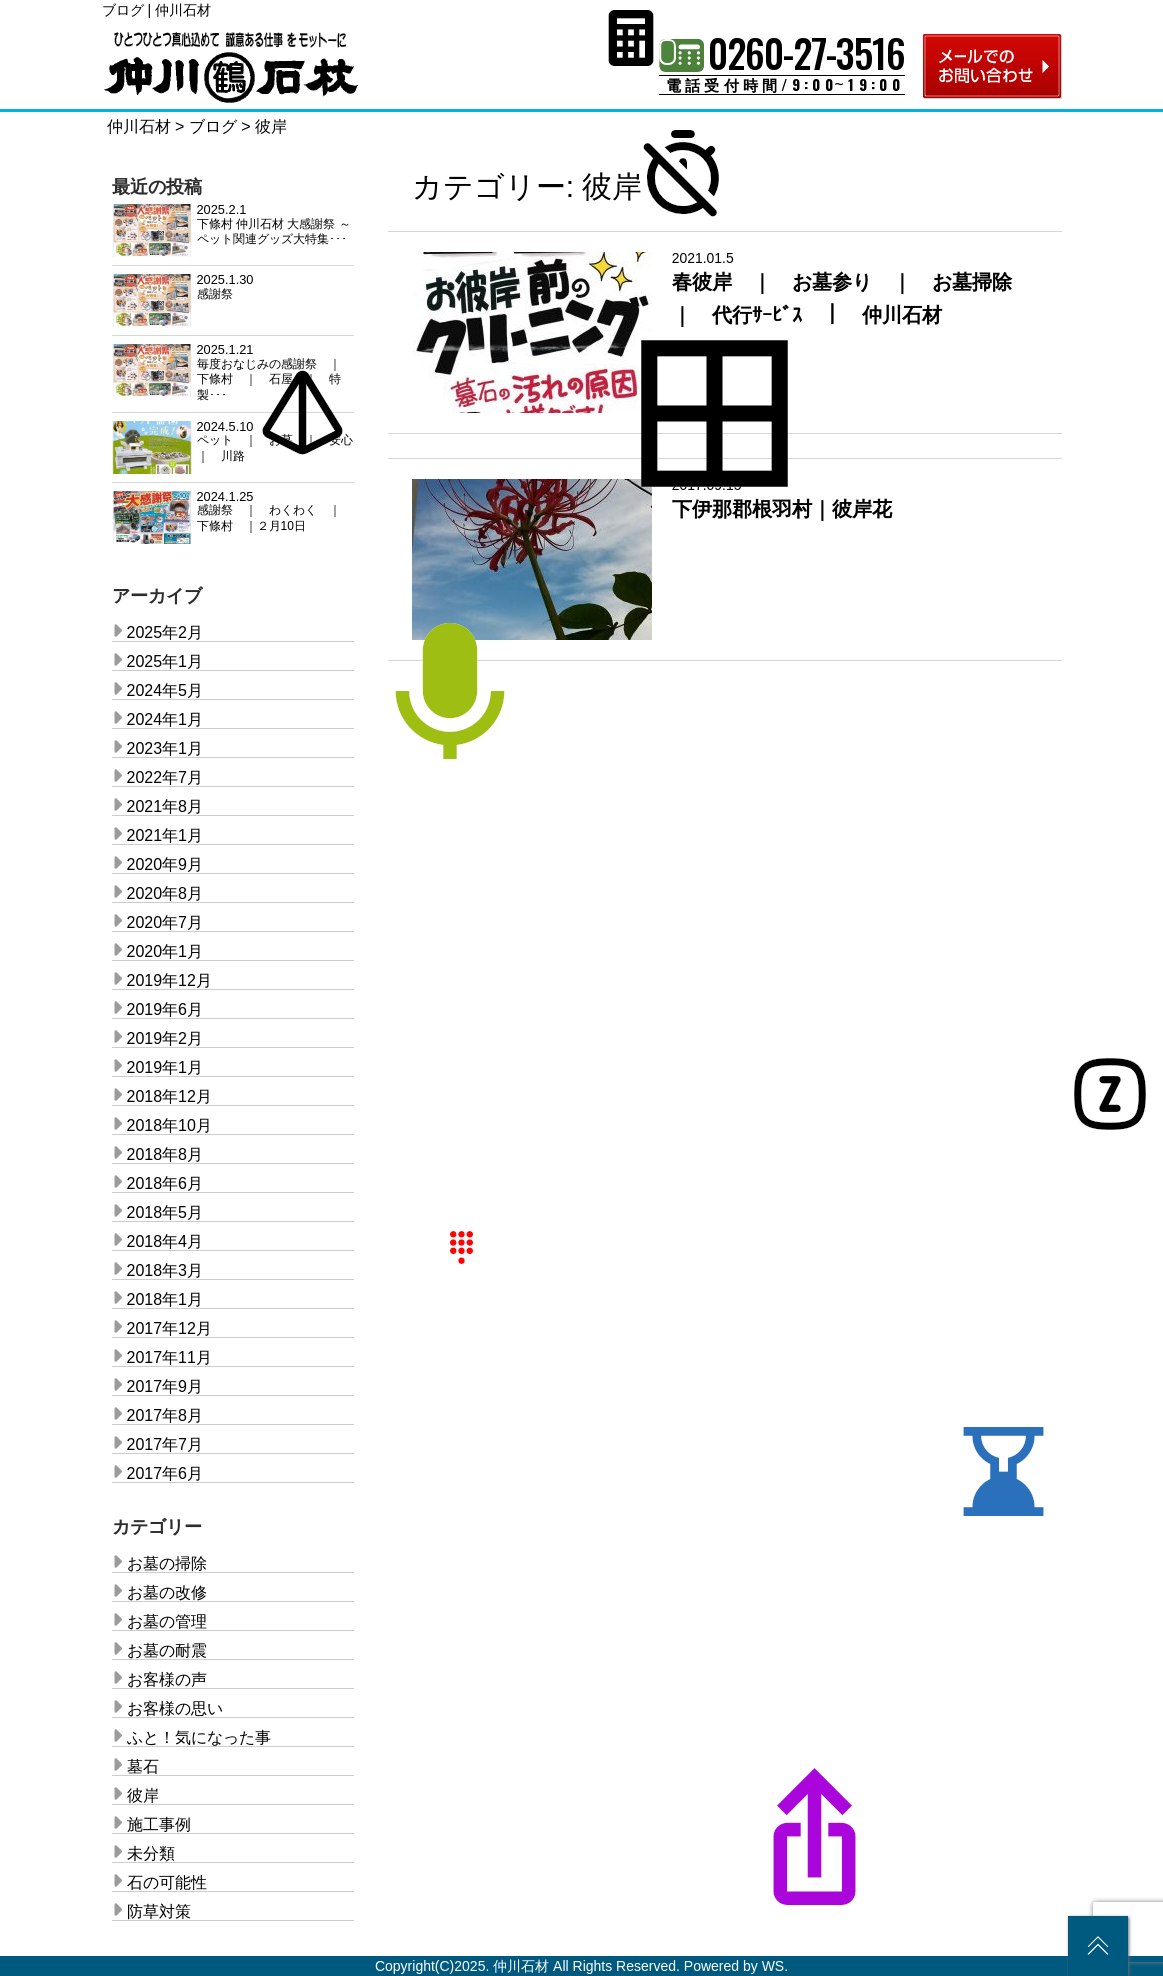  What do you see at coordinates (450, 691) in the screenshot?
I see `tap to start voice input` at bounding box center [450, 691].